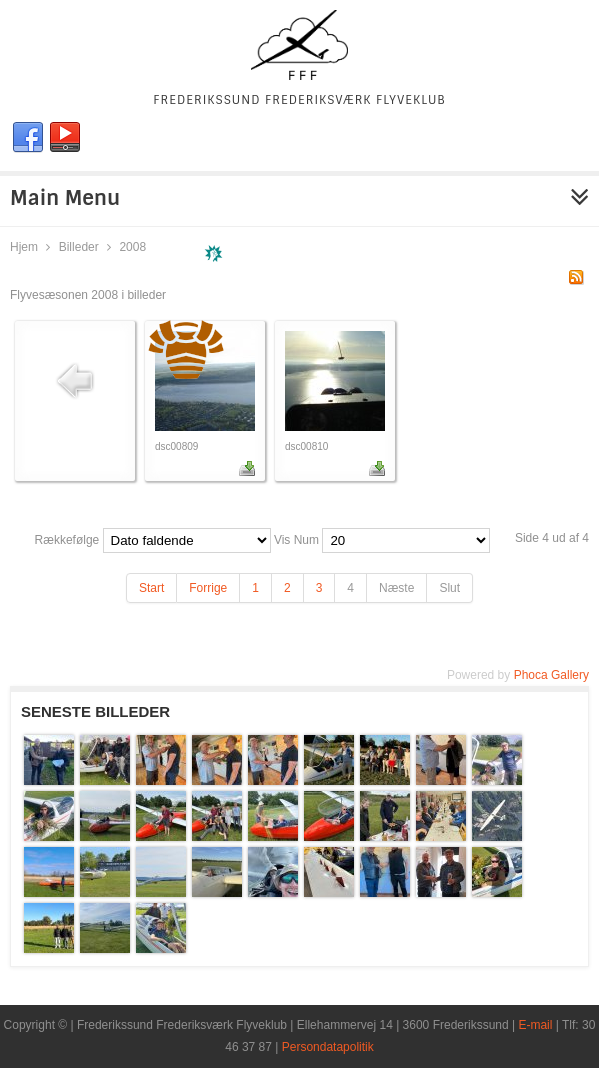 This screenshot has height=1068, width=599. I want to click on indicates rebellion or uprising theme in a game, so click(213, 253).